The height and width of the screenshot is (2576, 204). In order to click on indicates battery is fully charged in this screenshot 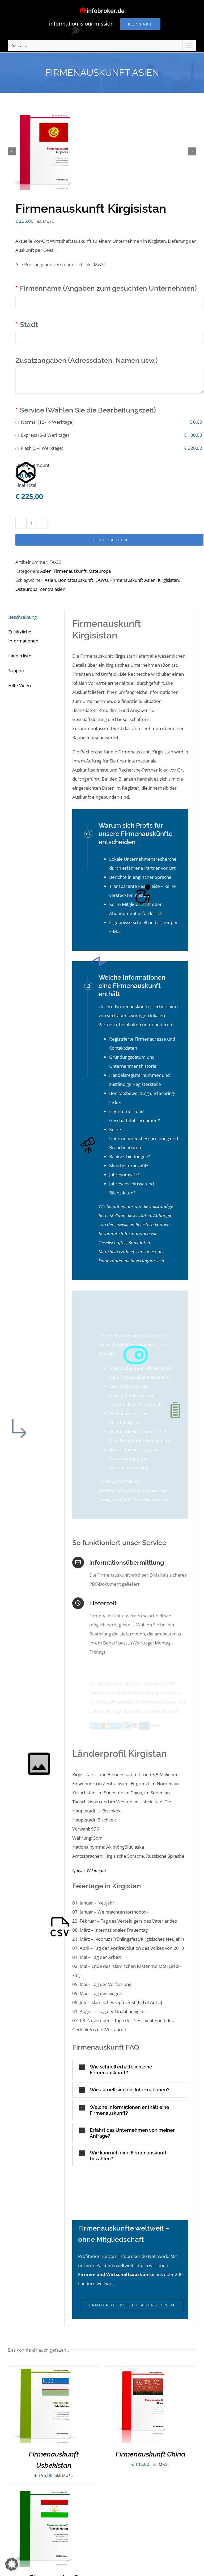, I will do `click(175, 1410)`.